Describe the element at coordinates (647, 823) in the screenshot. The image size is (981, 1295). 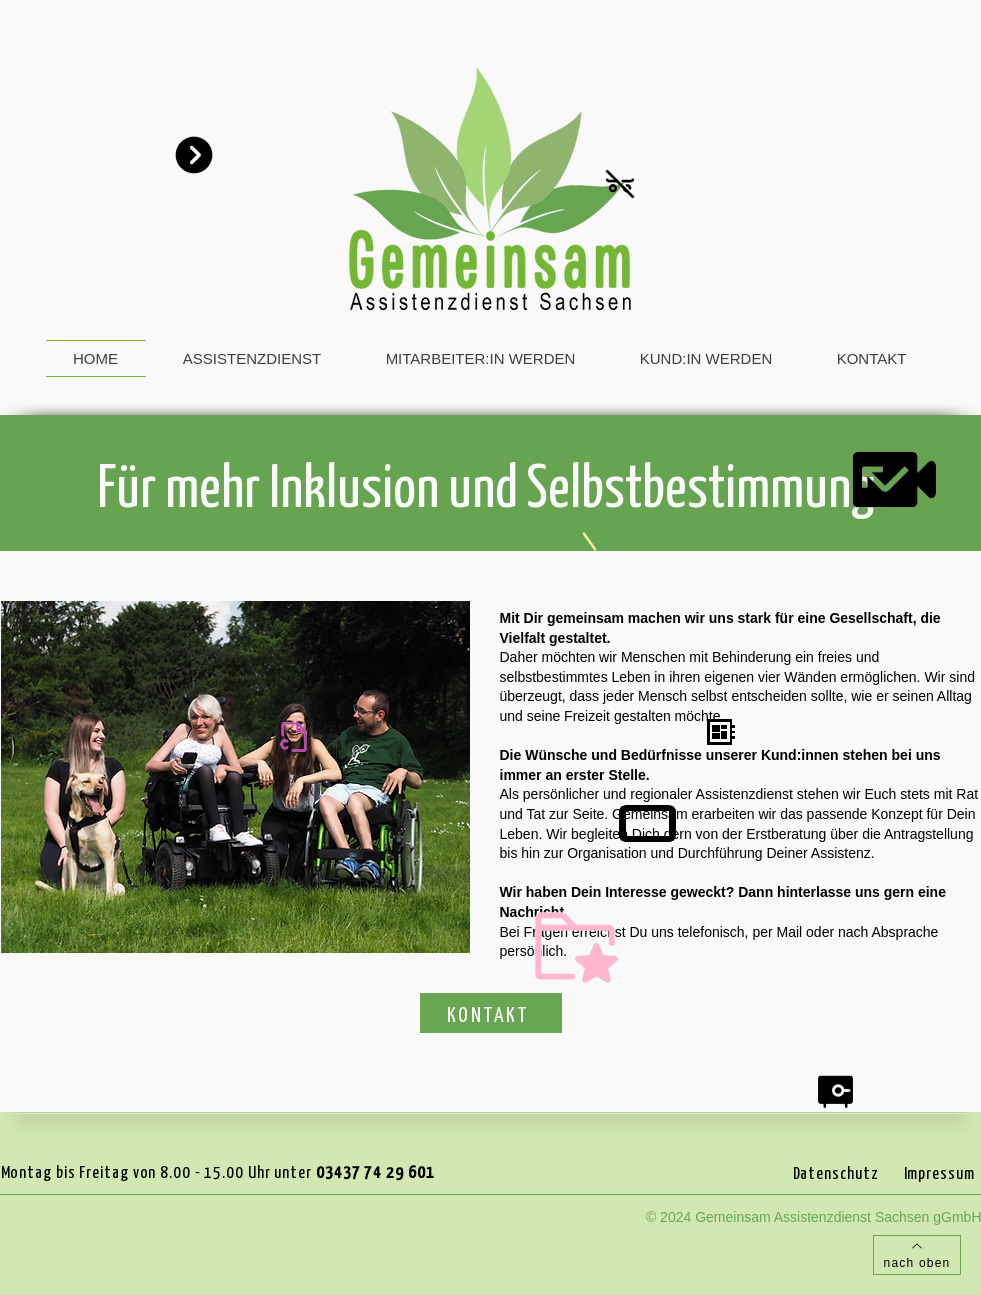
I see `crop image to 16:9 aspect ratio` at that location.